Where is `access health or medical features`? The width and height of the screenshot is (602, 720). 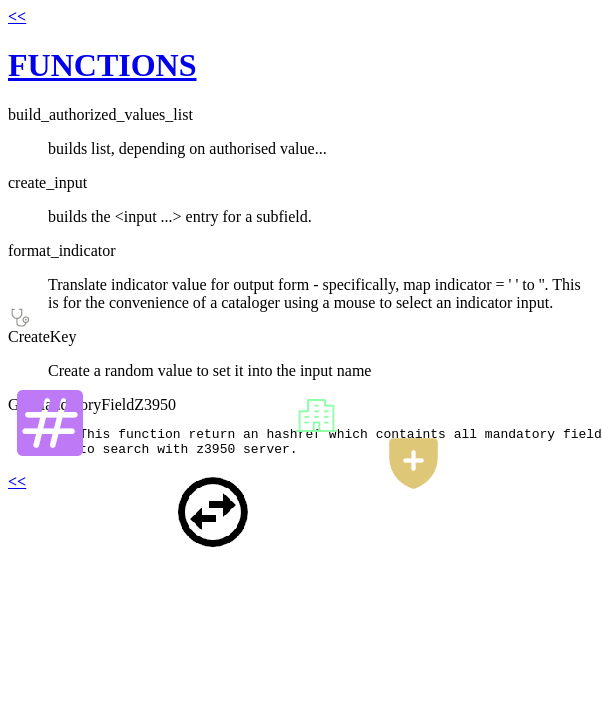
access health or medical features is located at coordinates (19, 317).